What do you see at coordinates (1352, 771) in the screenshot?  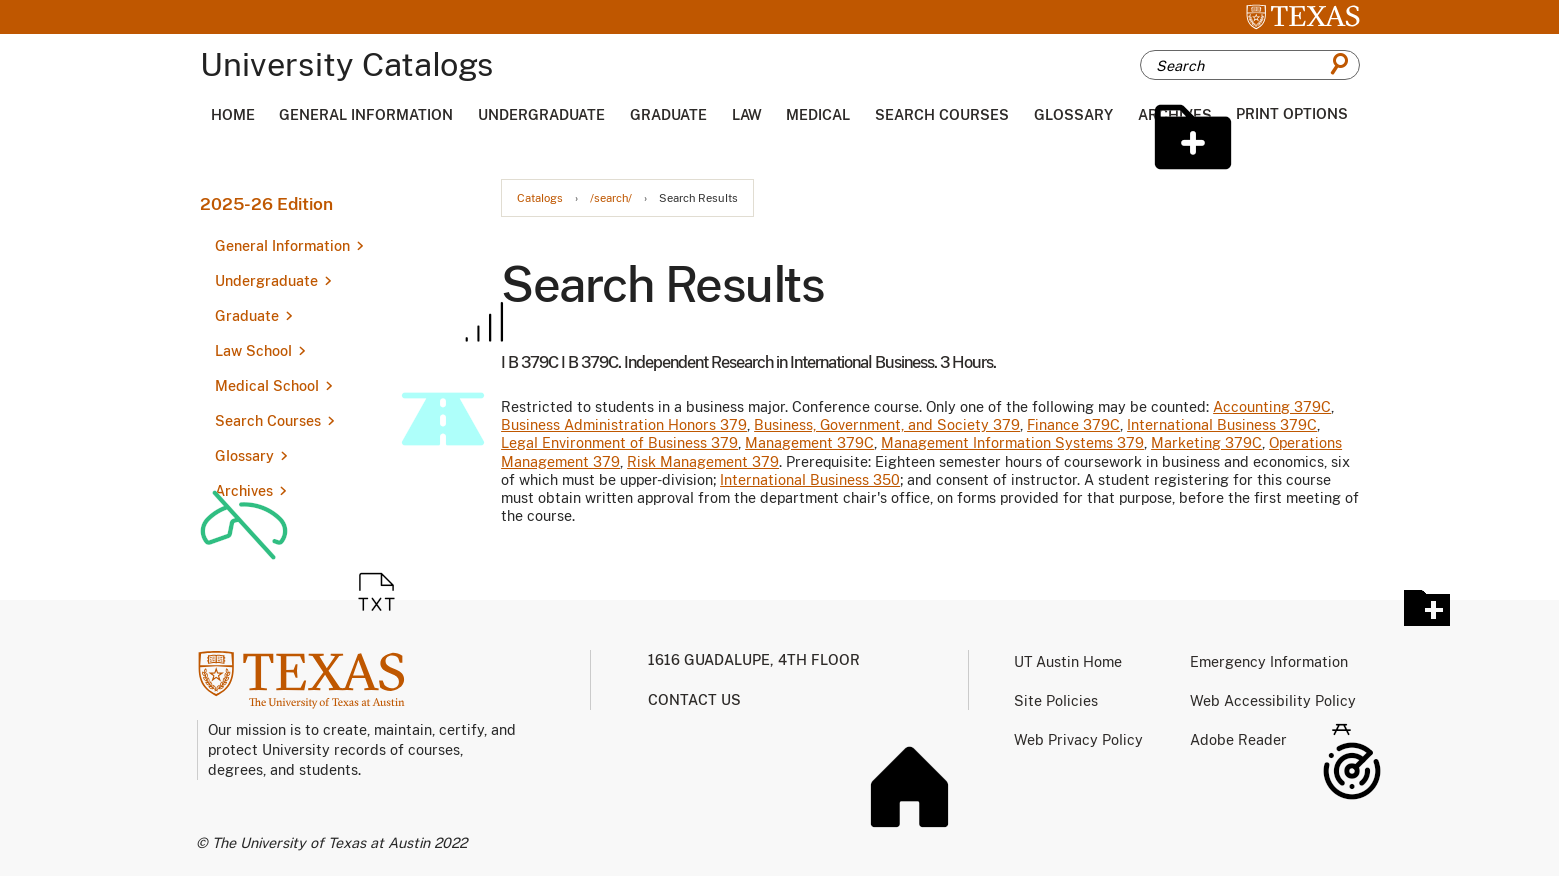 I see `scan for nearby devices or signals` at bounding box center [1352, 771].